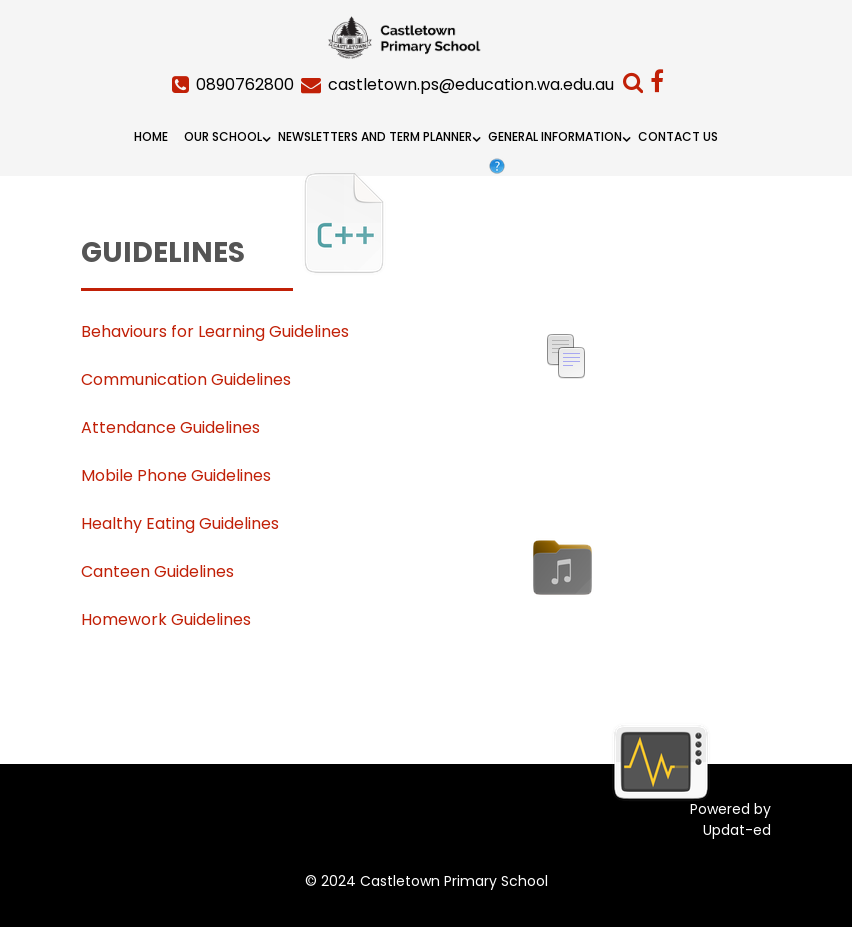 This screenshot has height=927, width=852. What do you see at coordinates (497, 166) in the screenshot?
I see `access help documentation` at bounding box center [497, 166].